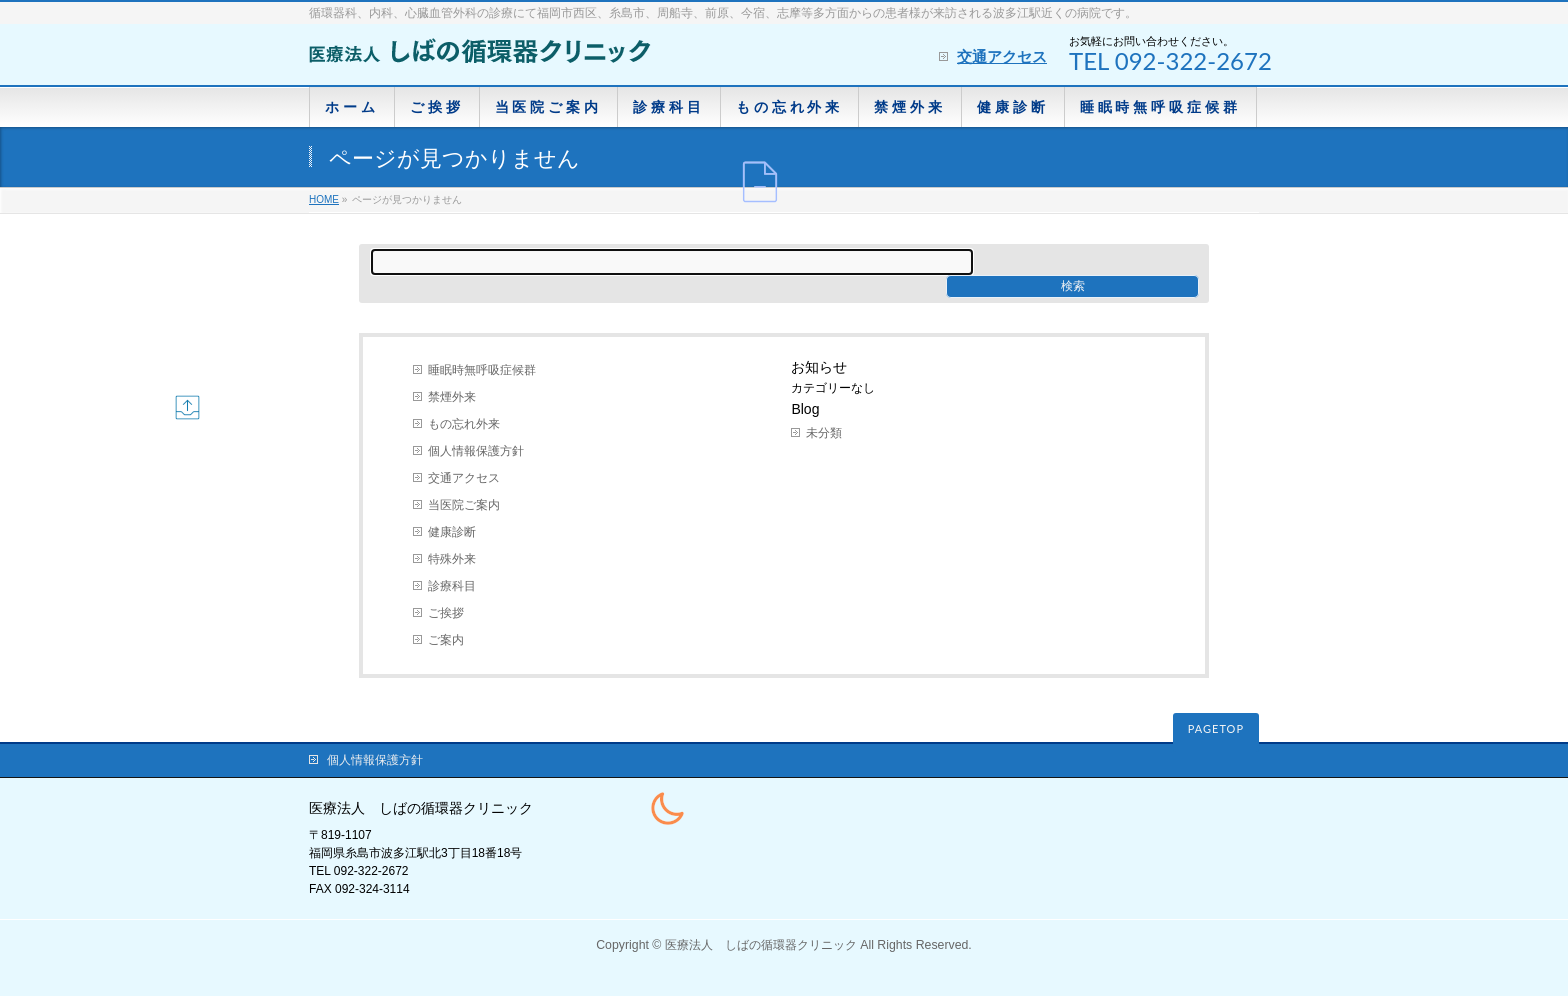  I want to click on enable dark mode, so click(667, 808).